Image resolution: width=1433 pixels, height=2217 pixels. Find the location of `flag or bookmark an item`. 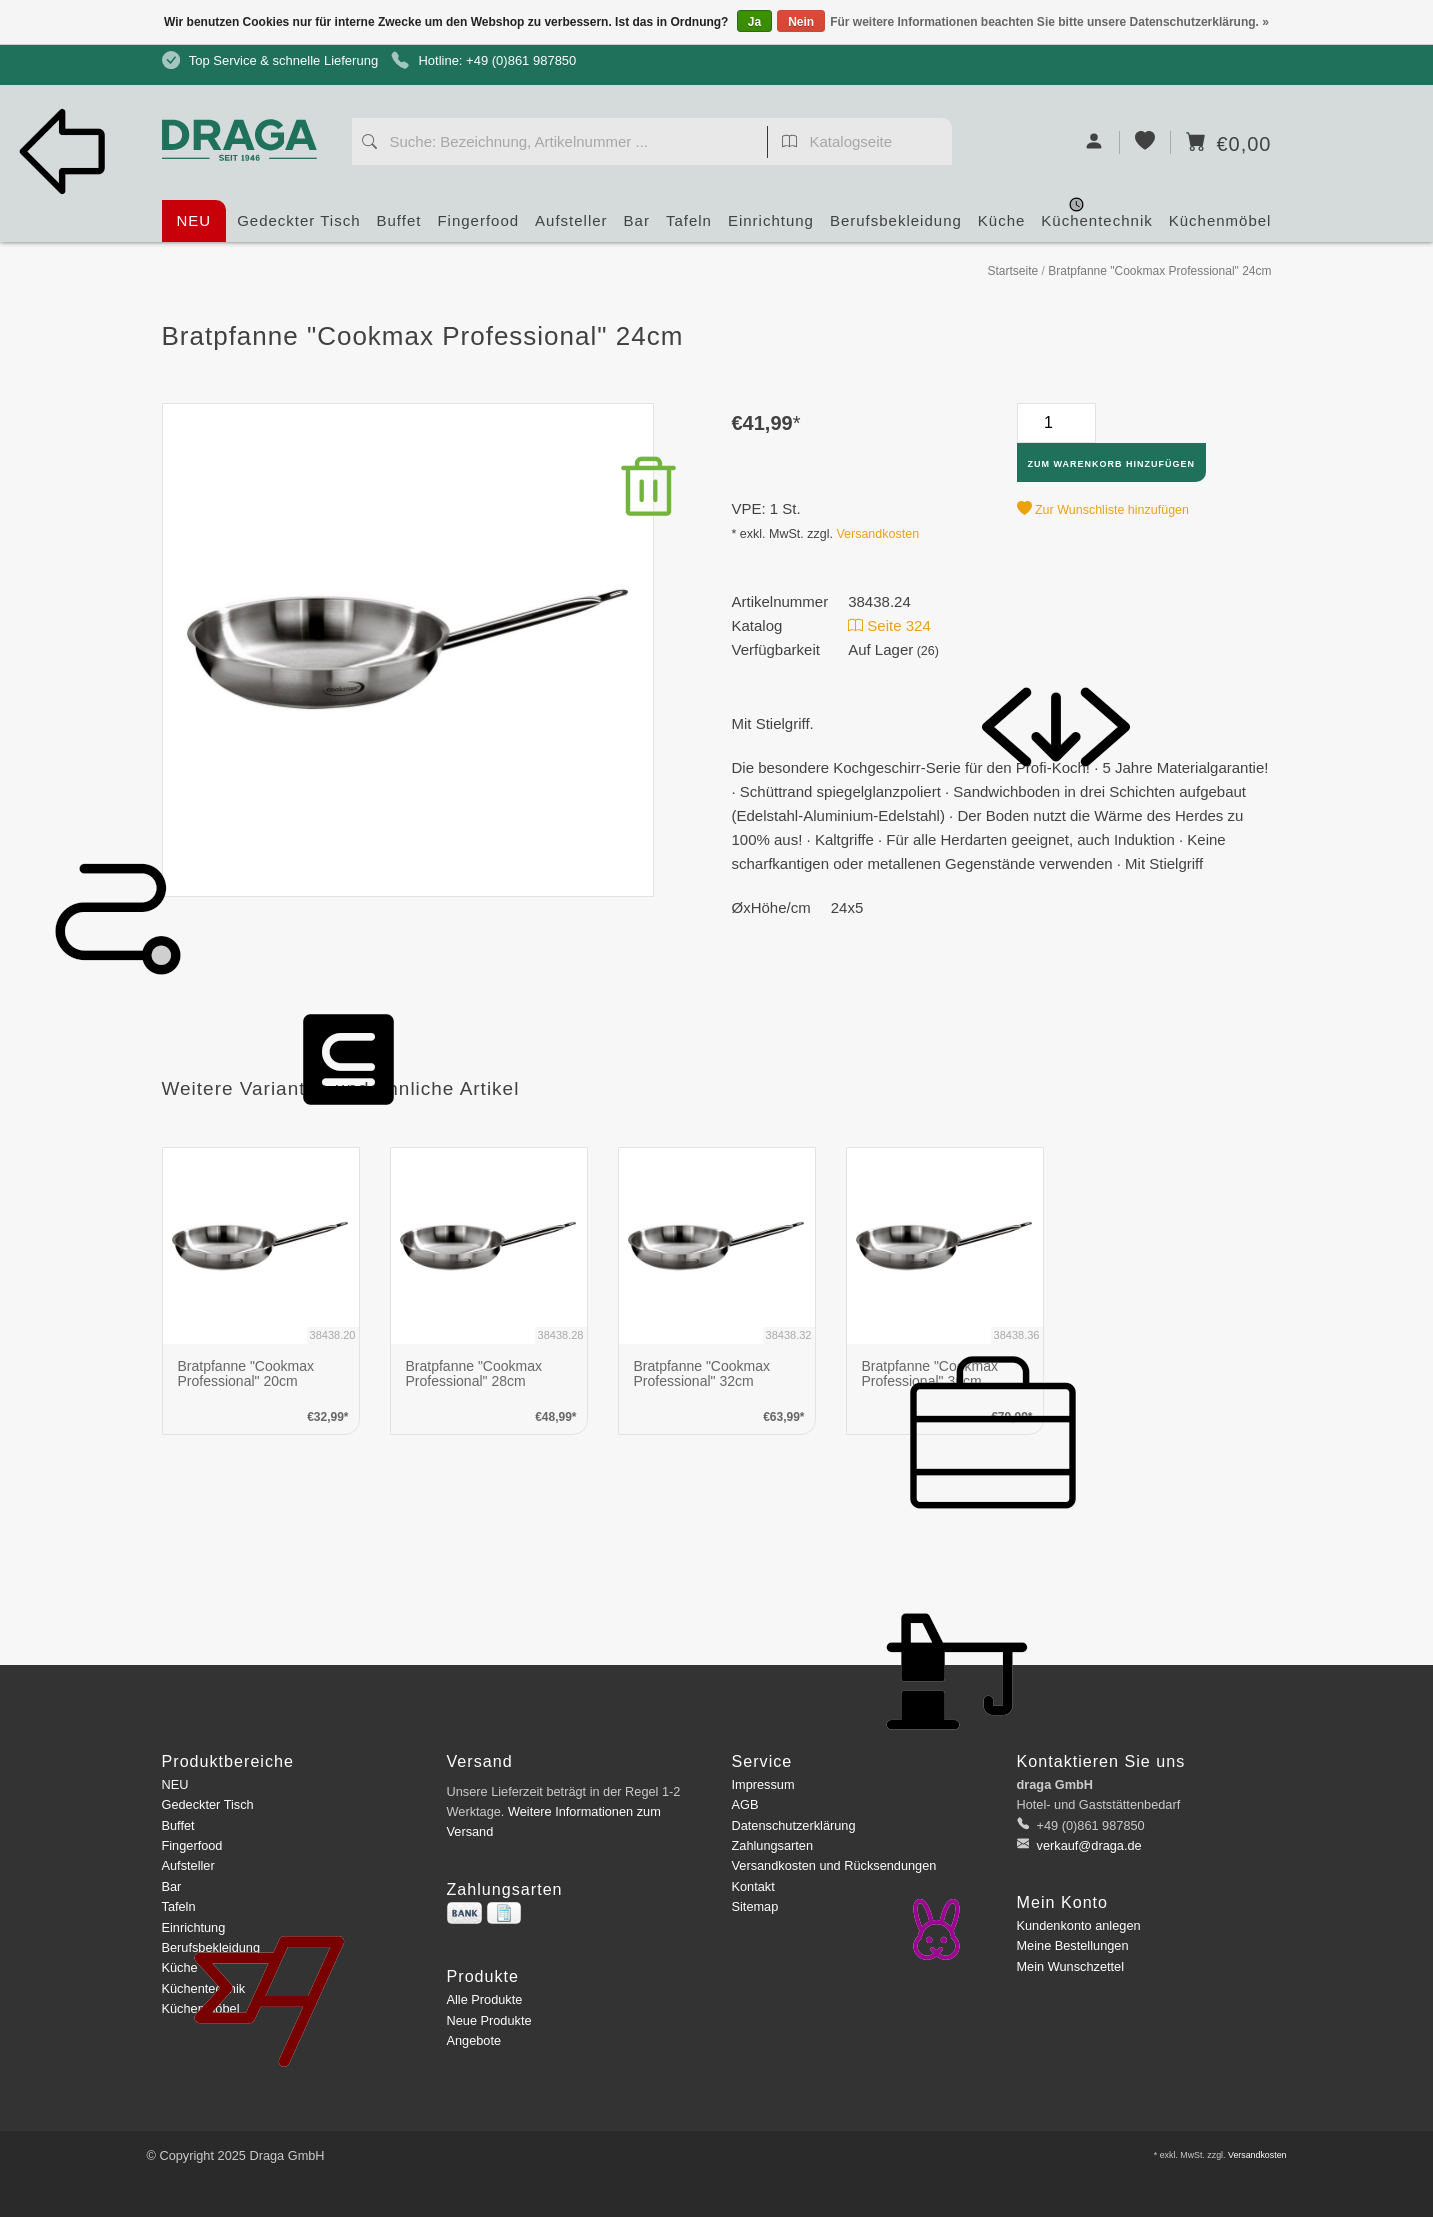

flag or bookmark an item is located at coordinates (268, 1996).